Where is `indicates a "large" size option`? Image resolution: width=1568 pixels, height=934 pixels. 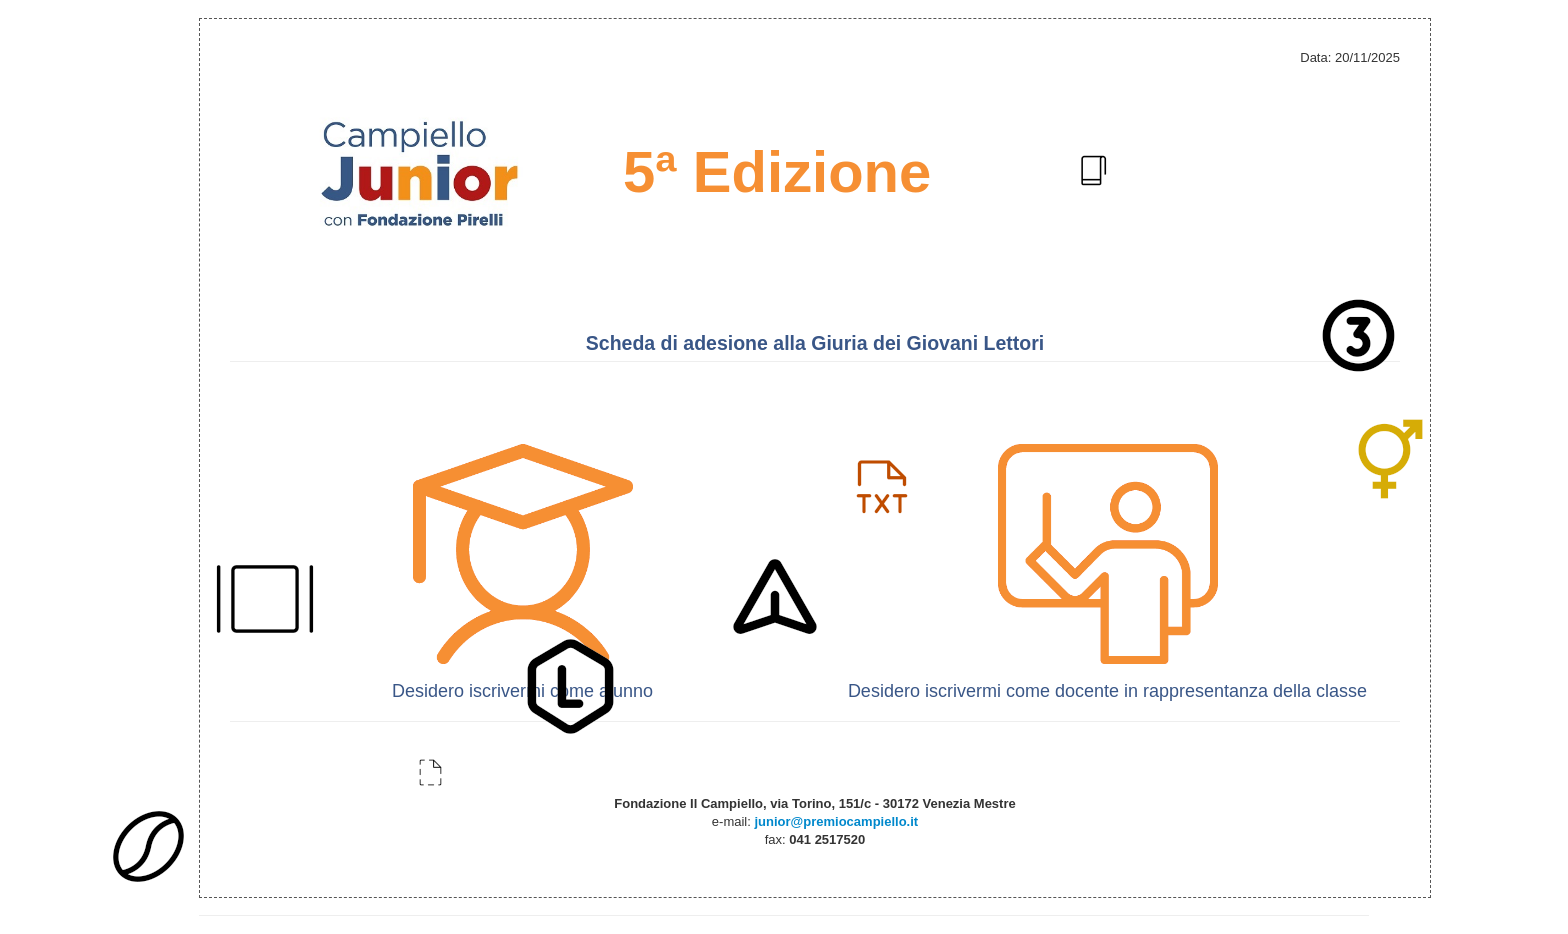 indicates a "large" size option is located at coordinates (570, 686).